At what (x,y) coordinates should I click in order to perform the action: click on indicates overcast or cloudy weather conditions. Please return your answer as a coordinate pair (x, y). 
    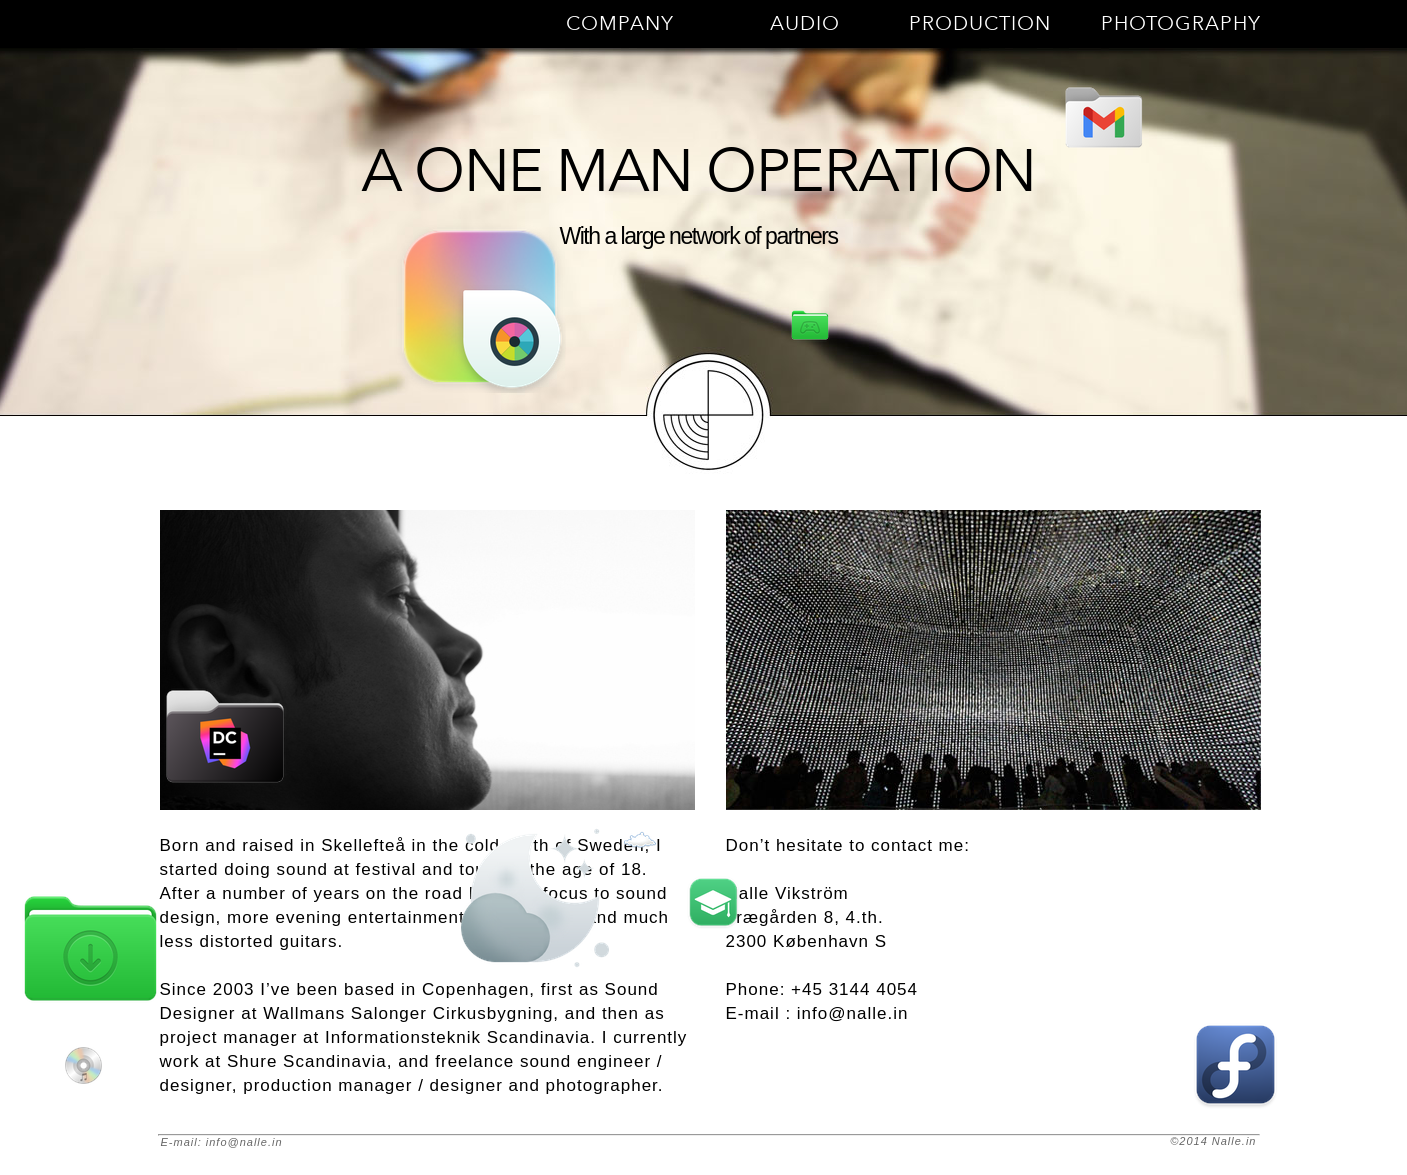
    Looking at the image, I should click on (640, 842).